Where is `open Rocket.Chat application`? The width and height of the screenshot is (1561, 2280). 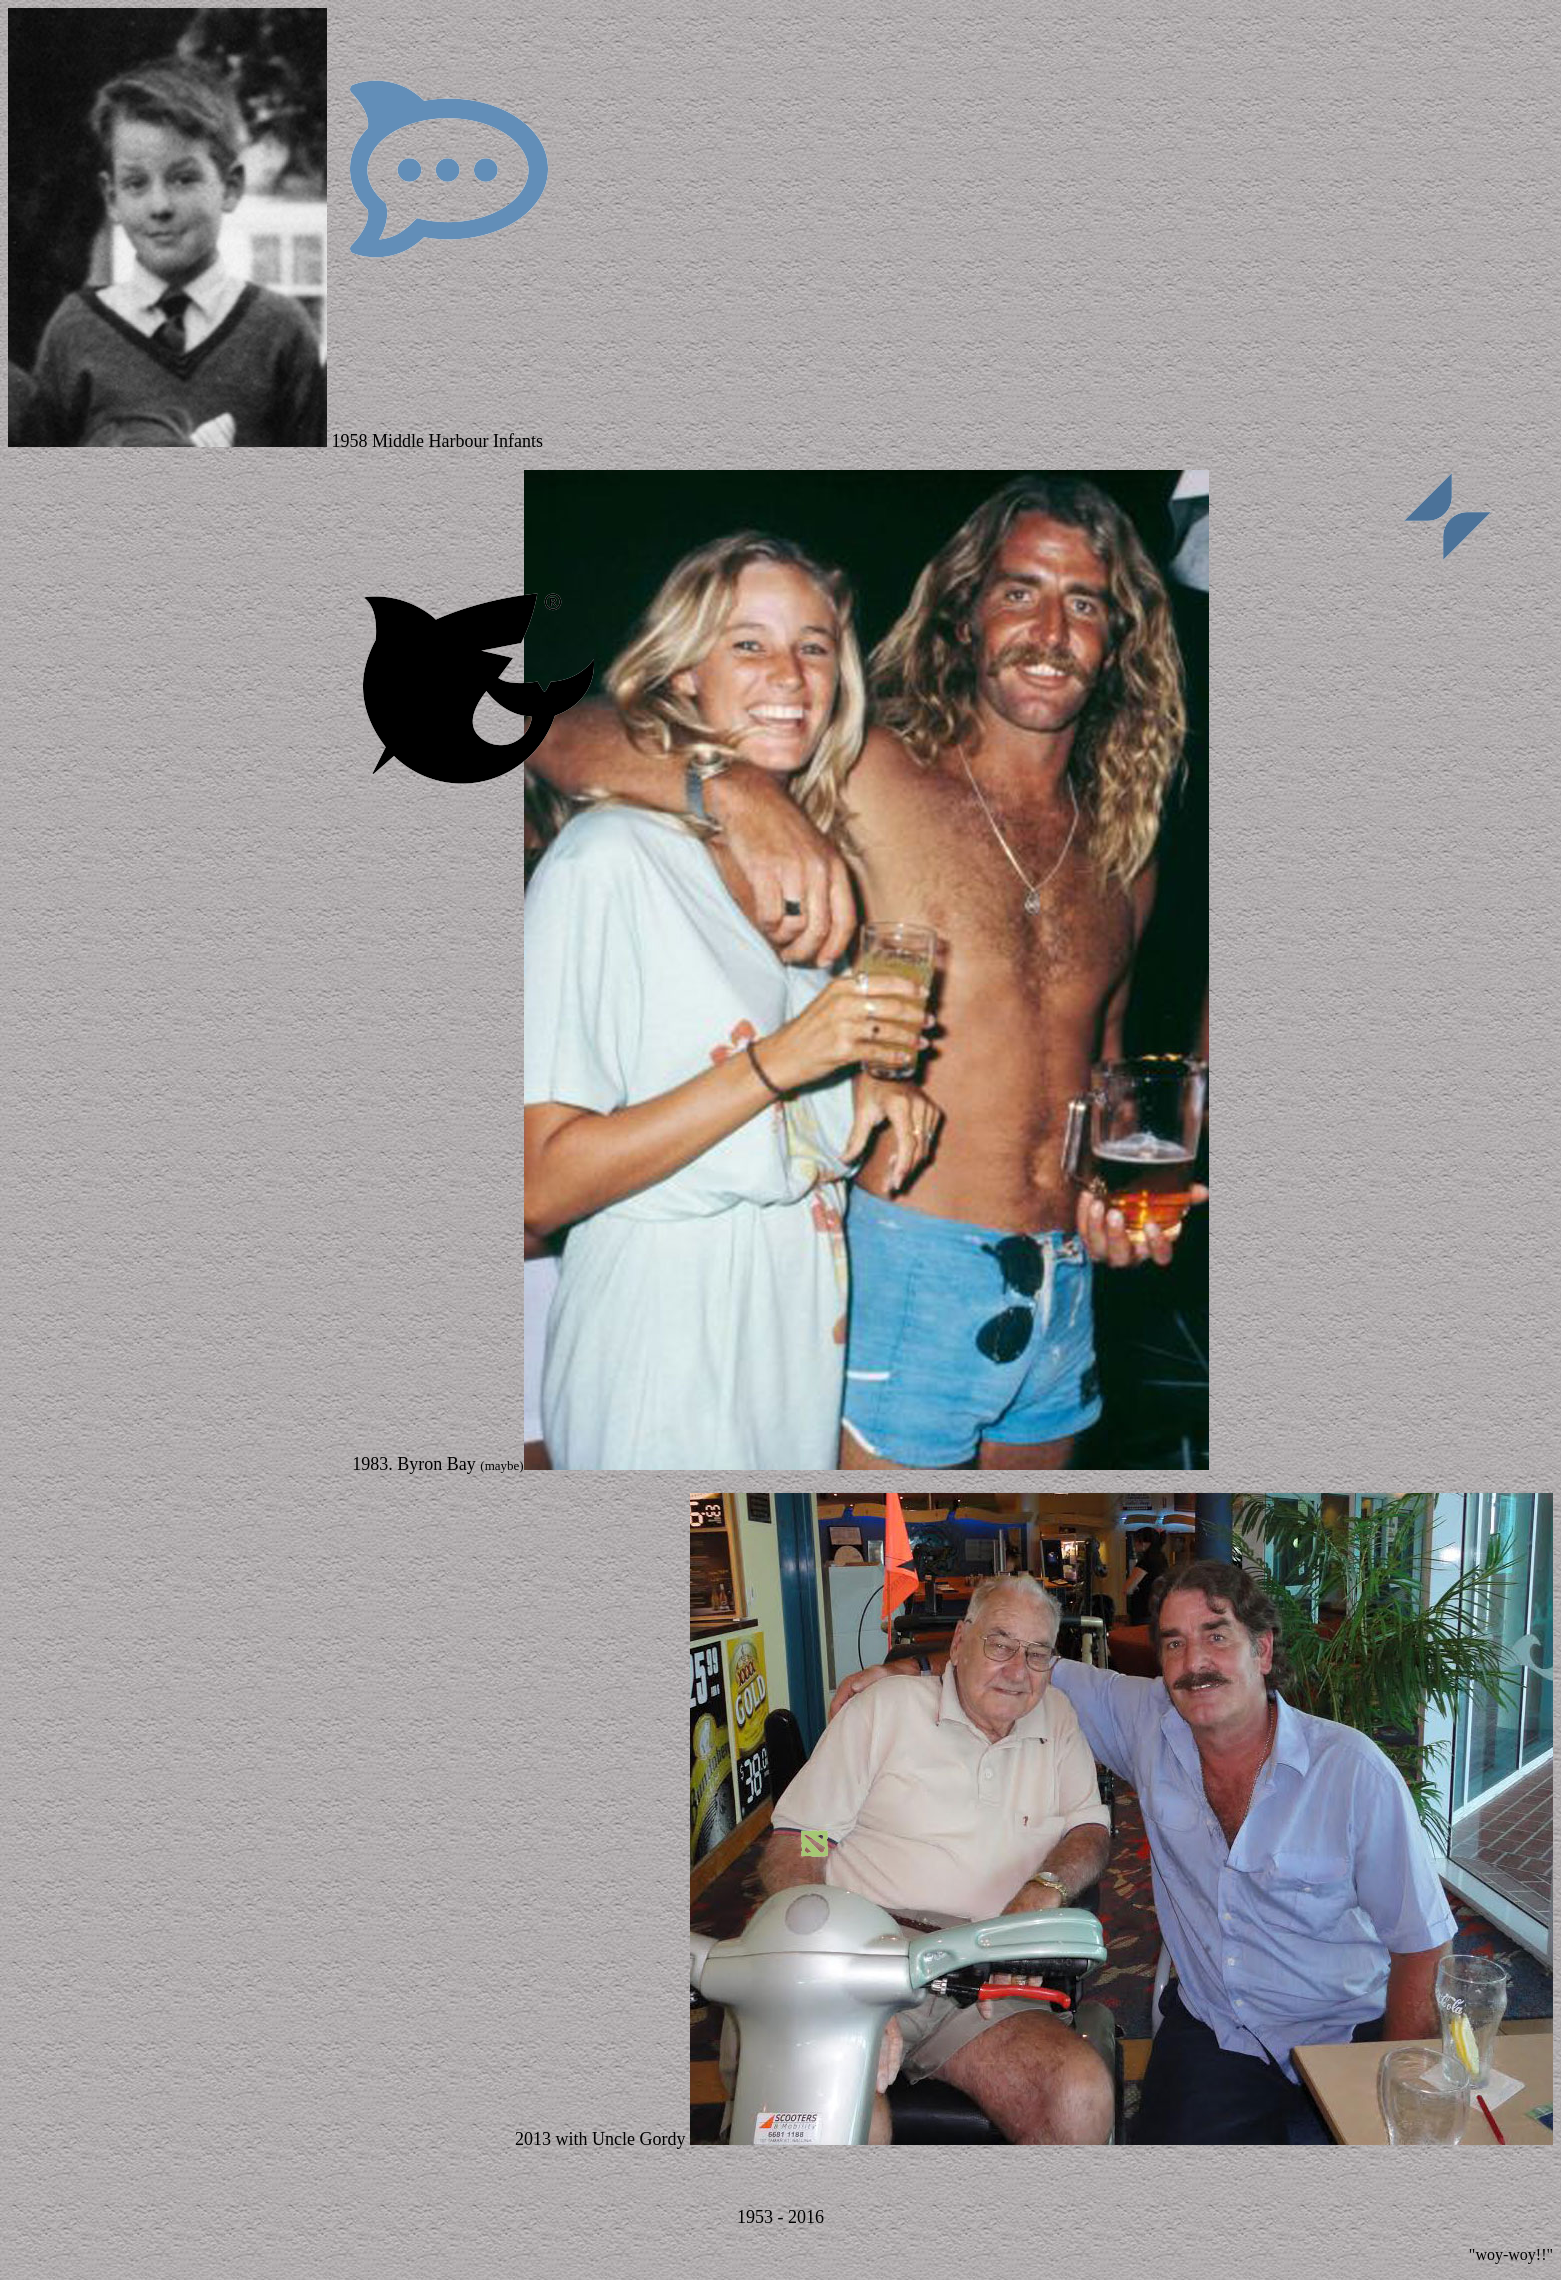
open Rocket.Chat application is located at coordinates (449, 169).